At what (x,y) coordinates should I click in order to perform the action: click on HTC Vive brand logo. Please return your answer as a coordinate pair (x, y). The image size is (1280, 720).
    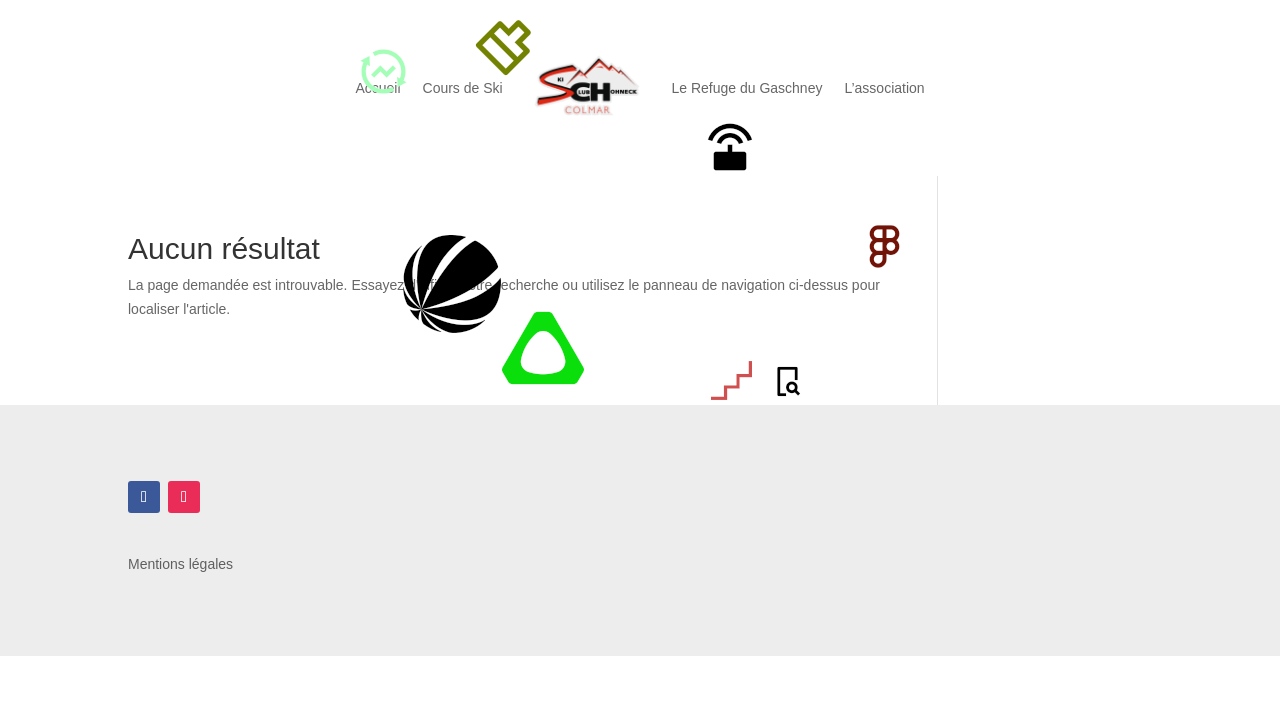
    Looking at the image, I should click on (543, 348).